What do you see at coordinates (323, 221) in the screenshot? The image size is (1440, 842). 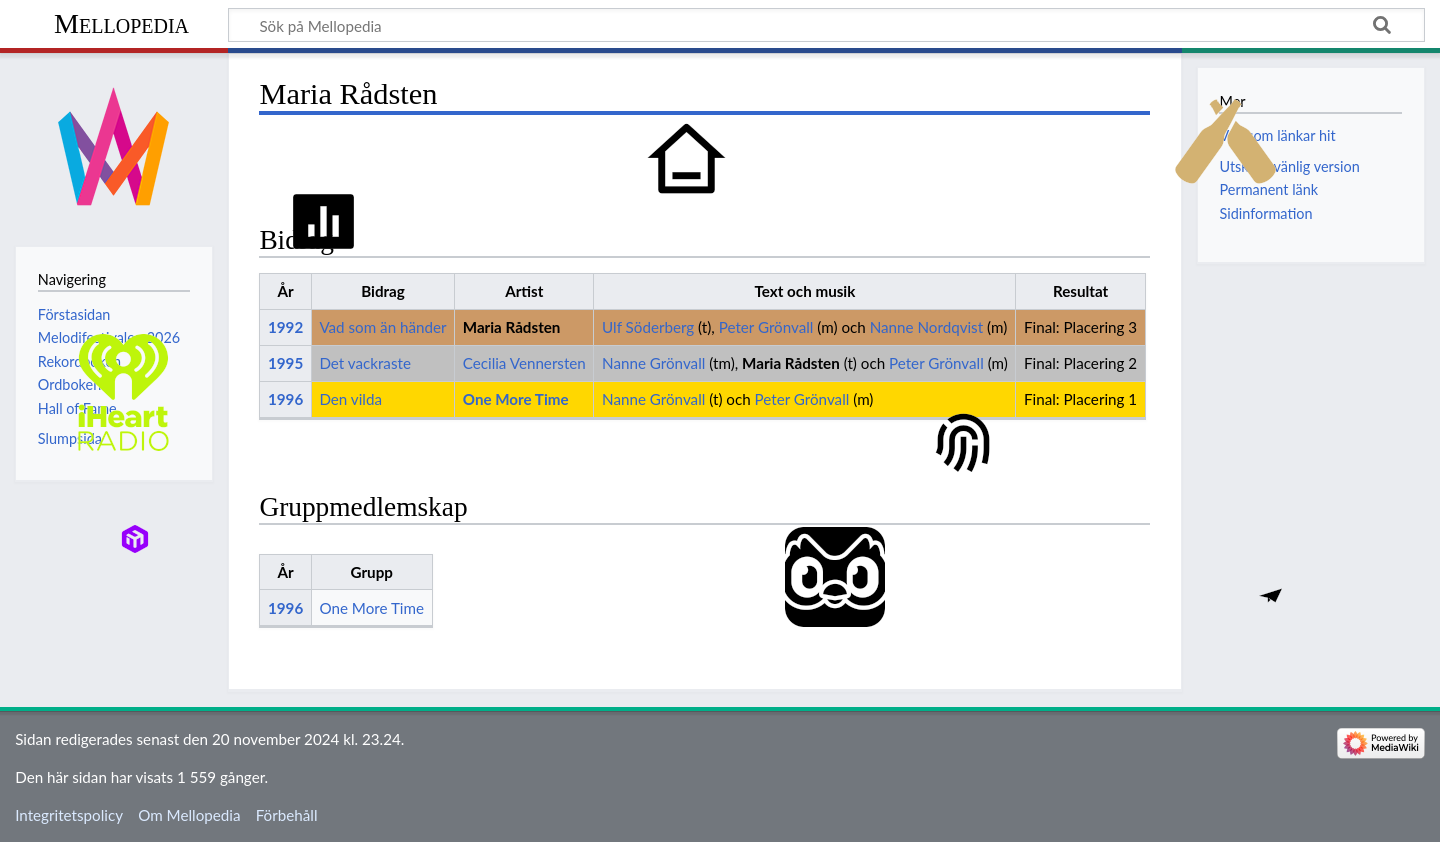 I see `view analytics dashboard` at bounding box center [323, 221].